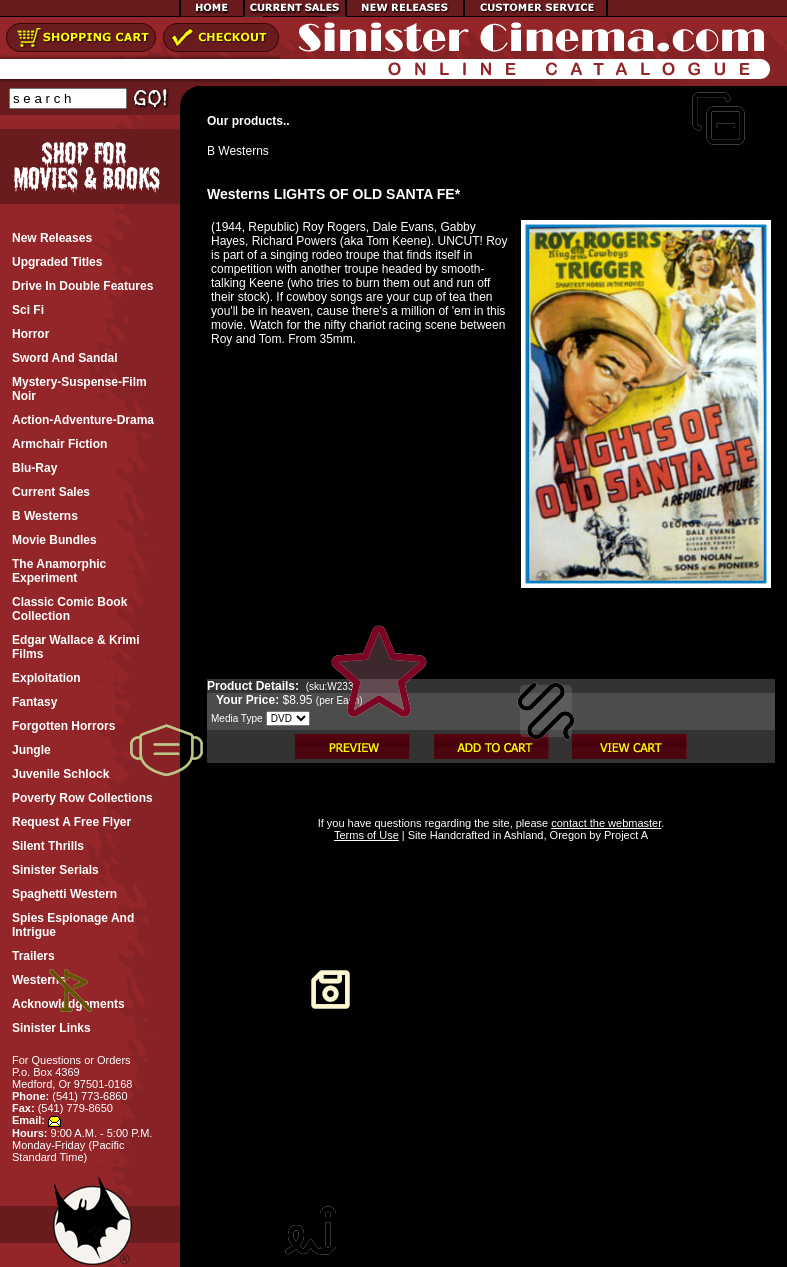 The height and width of the screenshot is (1267, 787). What do you see at coordinates (166, 751) in the screenshot?
I see `indicates mask required or health safety guidelines` at bounding box center [166, 751].